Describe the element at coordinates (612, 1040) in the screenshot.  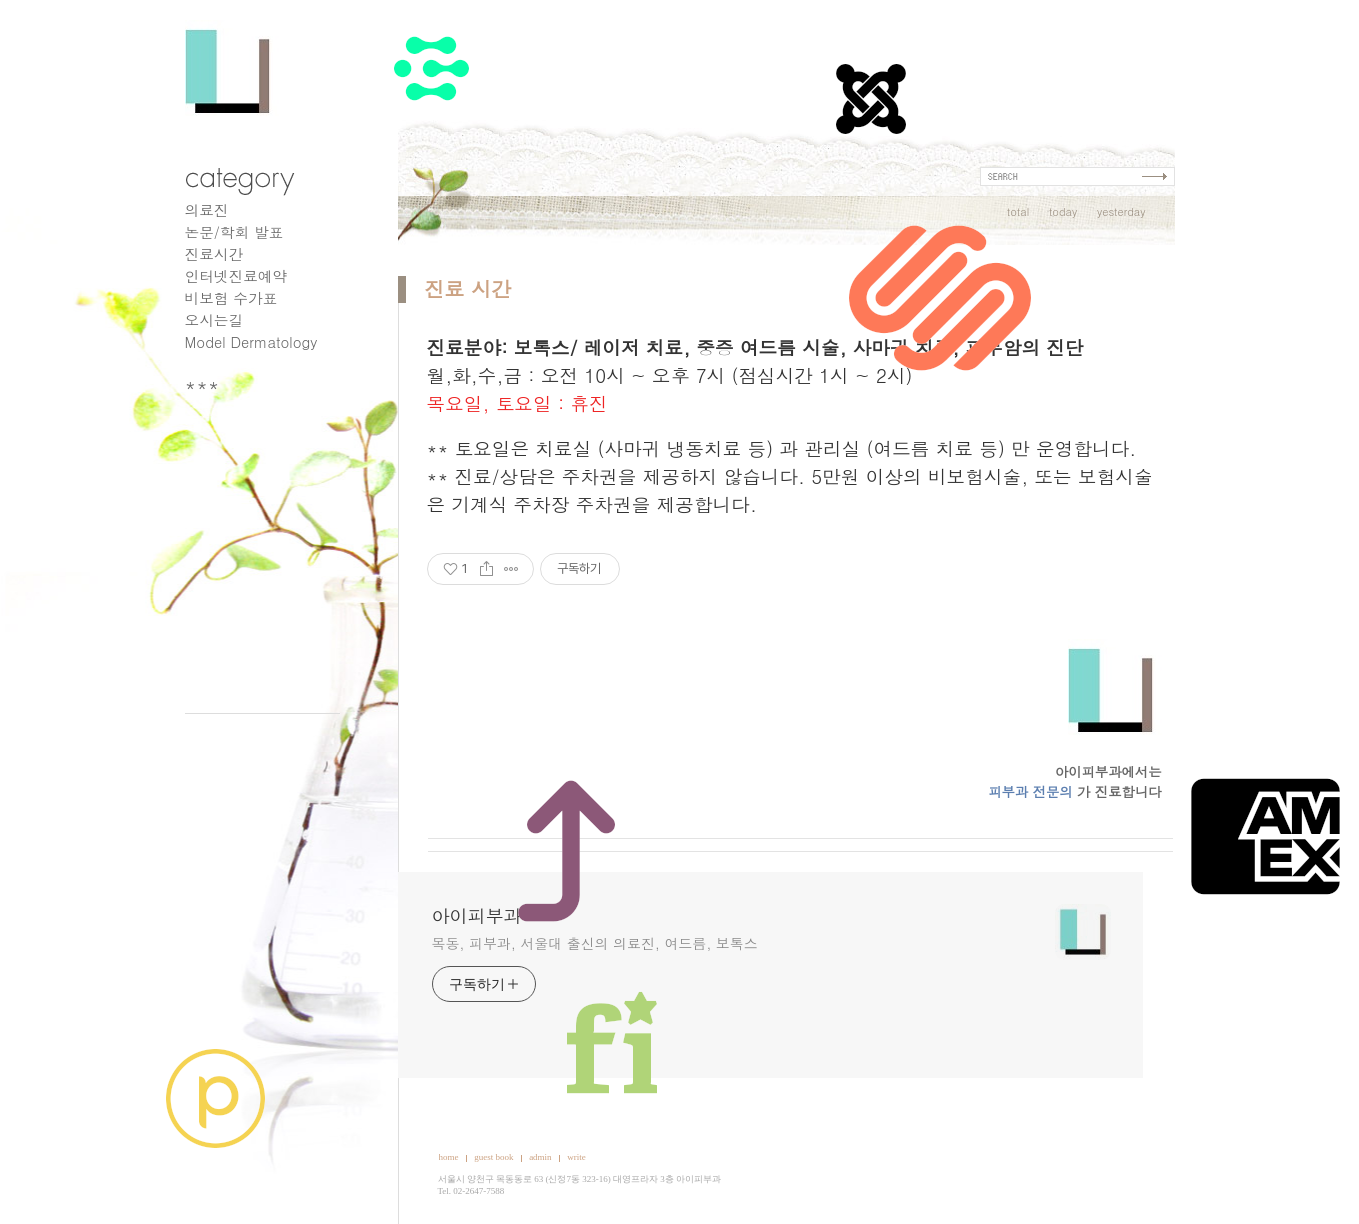
I see `fonticons brand logo` at that location.